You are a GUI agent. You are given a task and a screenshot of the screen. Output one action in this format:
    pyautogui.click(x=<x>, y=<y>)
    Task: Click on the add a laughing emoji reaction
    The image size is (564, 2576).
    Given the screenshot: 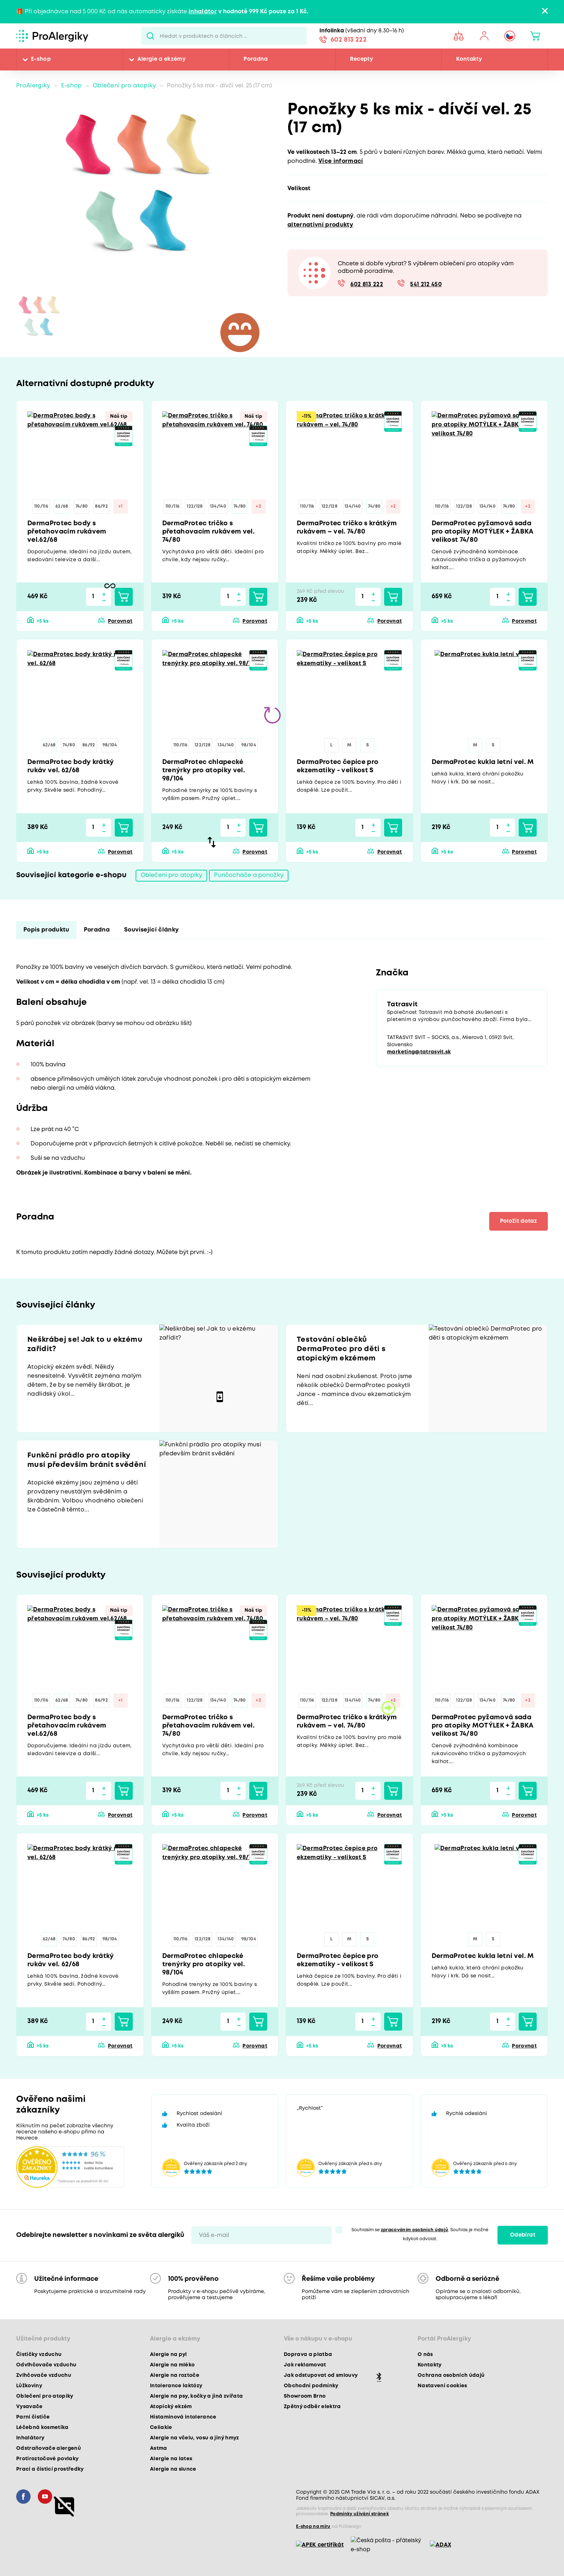 What is the action you would take?
    pyautogui.click(x=240, y=333)
    